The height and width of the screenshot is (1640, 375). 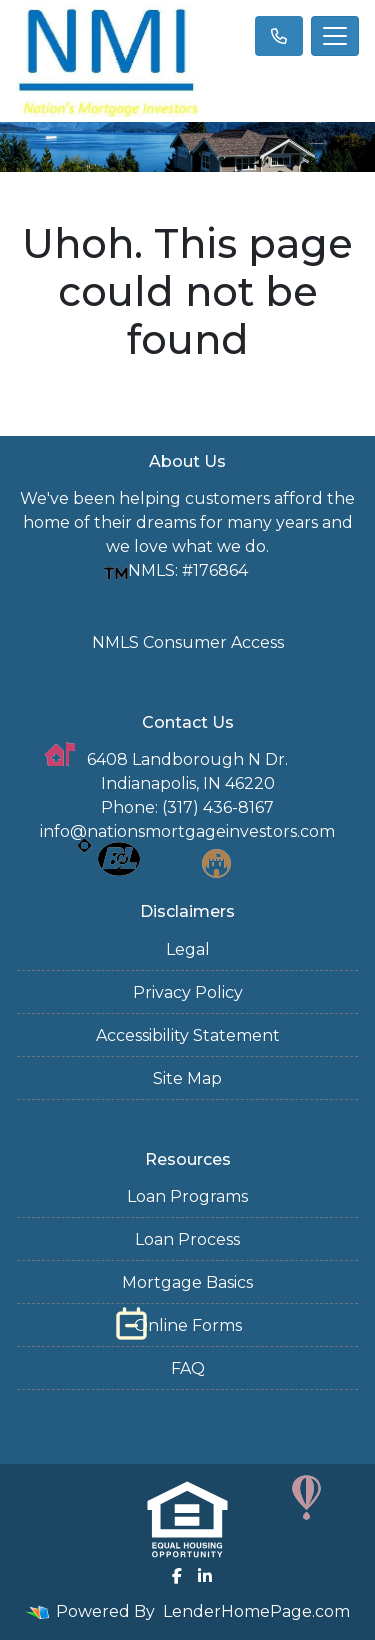 I want to click on cloudsmith logo, so click(x=84, y=845).